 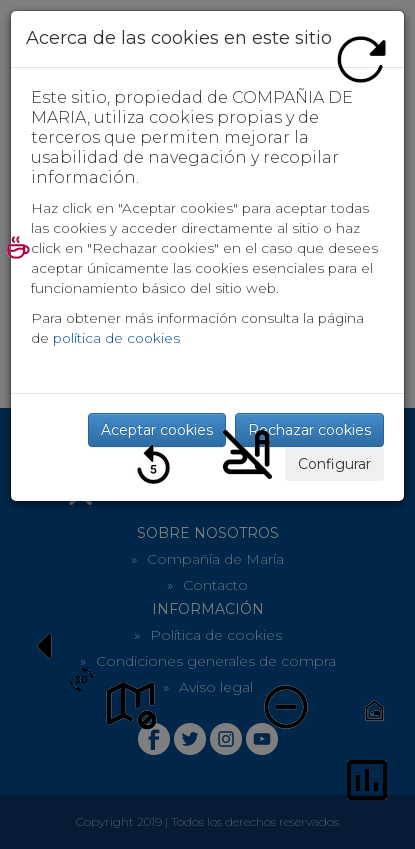 What do you see at coordinates (367, 780) in the screenshot?
I see `insert a chart or graph into the document` at bounding box center [367, 780].